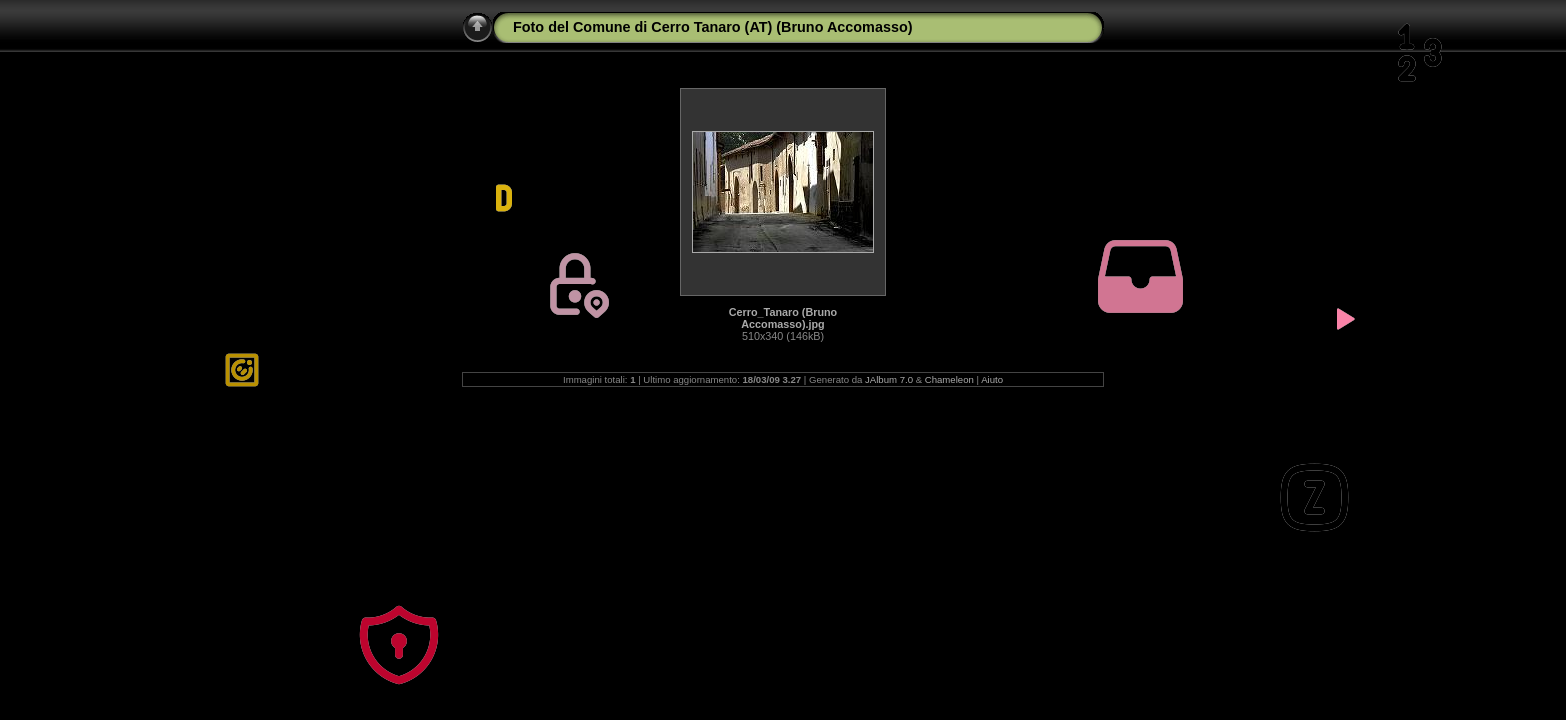  I want to click on access laundry or washing machine controls, so click(242, 370).